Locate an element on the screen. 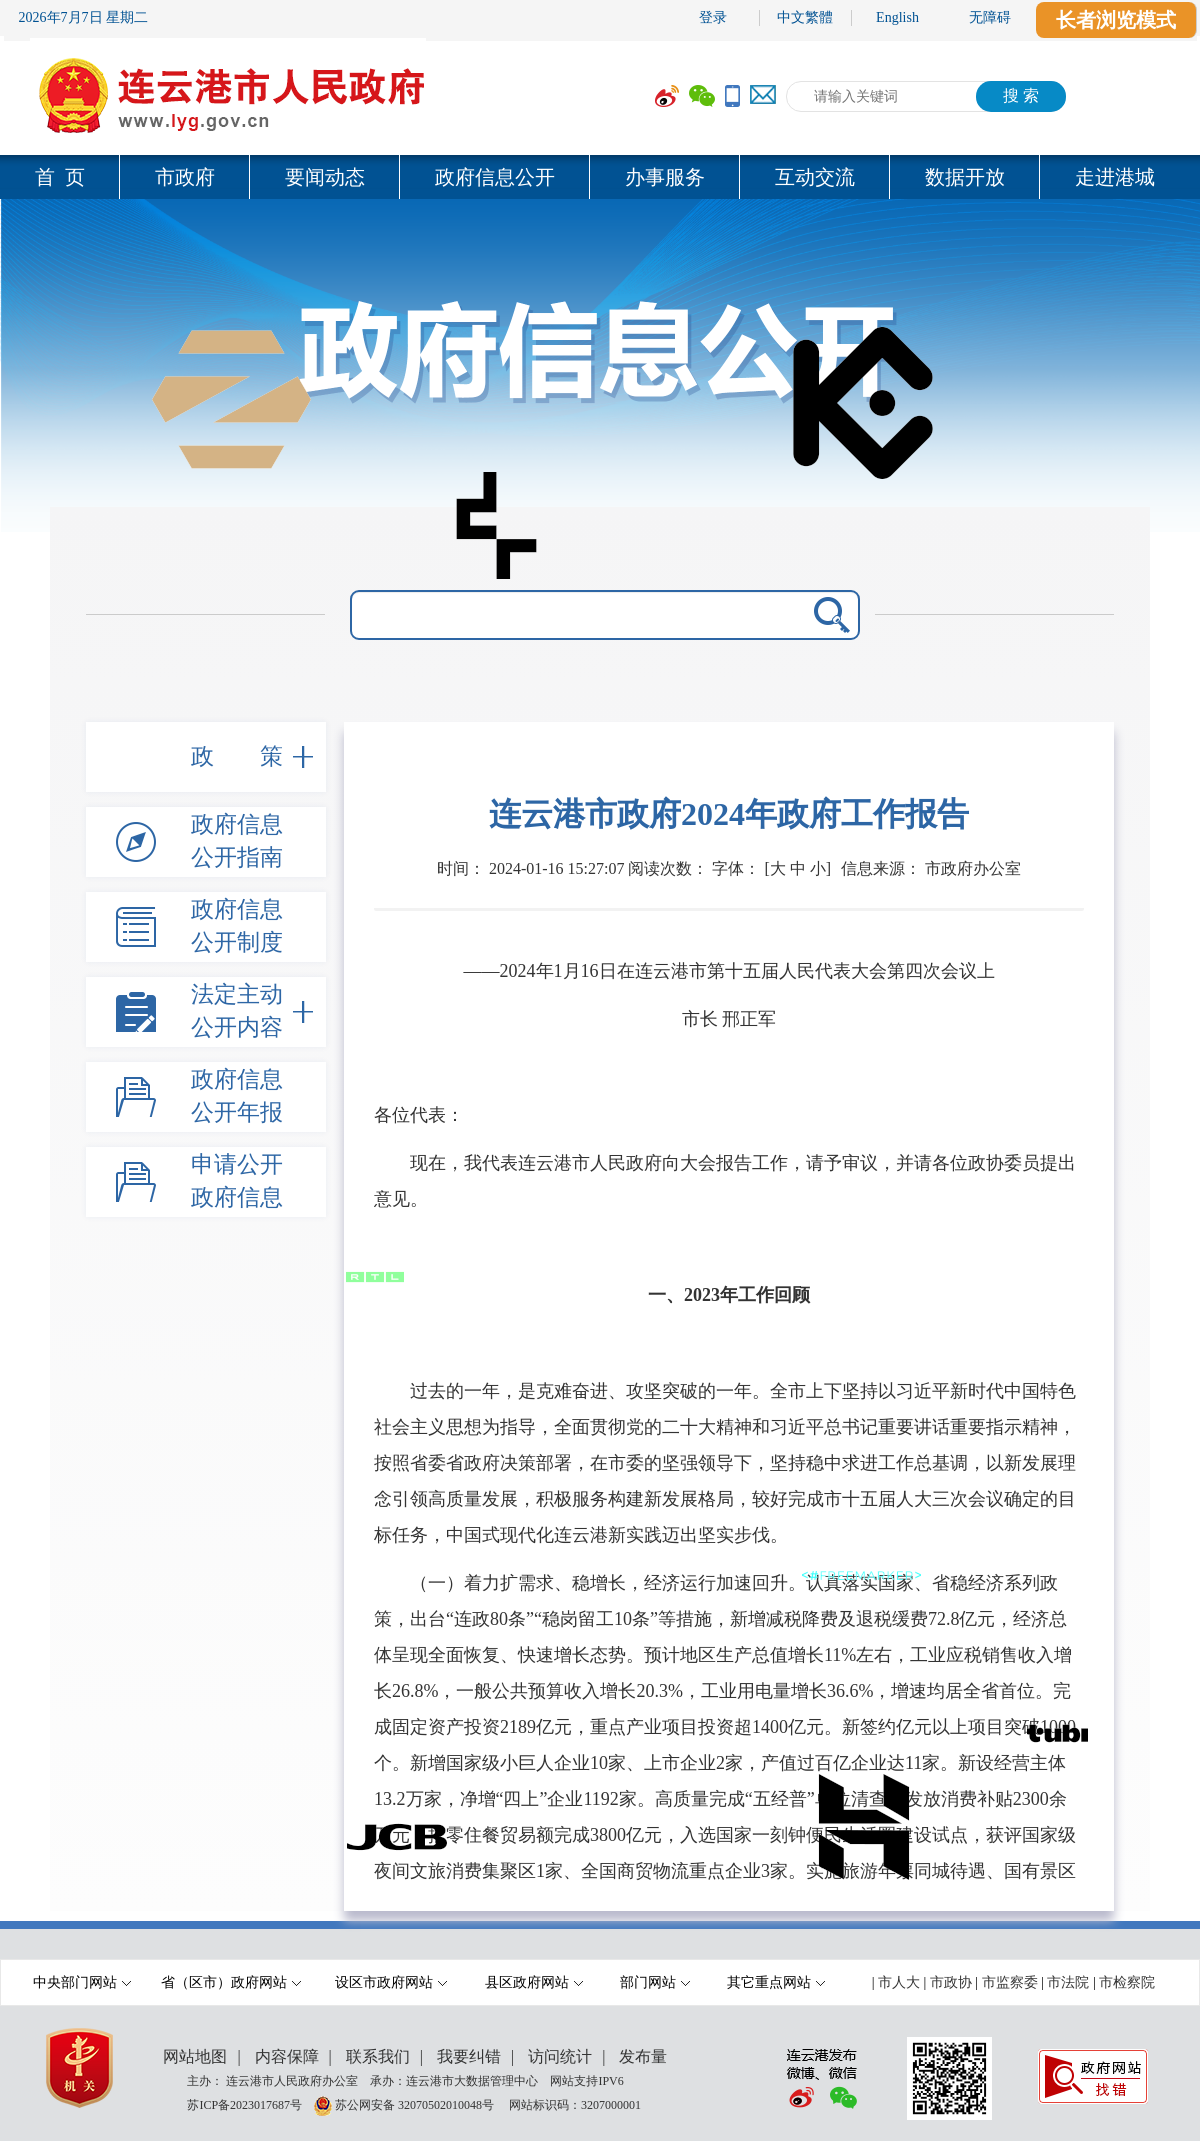  RTL media company logo is located at coordinates (375, 1277).